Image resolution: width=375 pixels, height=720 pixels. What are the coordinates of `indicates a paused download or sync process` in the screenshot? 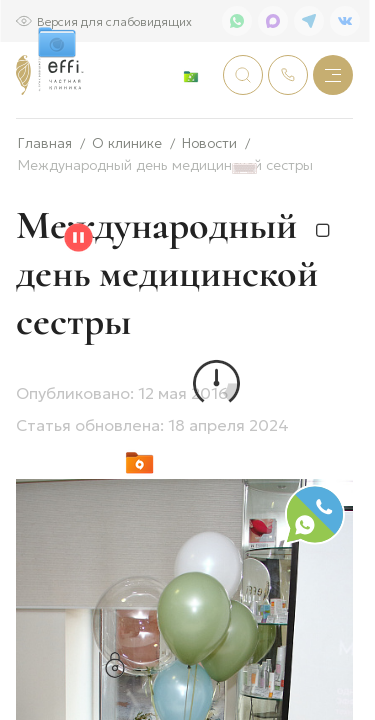 It's located at (78, 237).